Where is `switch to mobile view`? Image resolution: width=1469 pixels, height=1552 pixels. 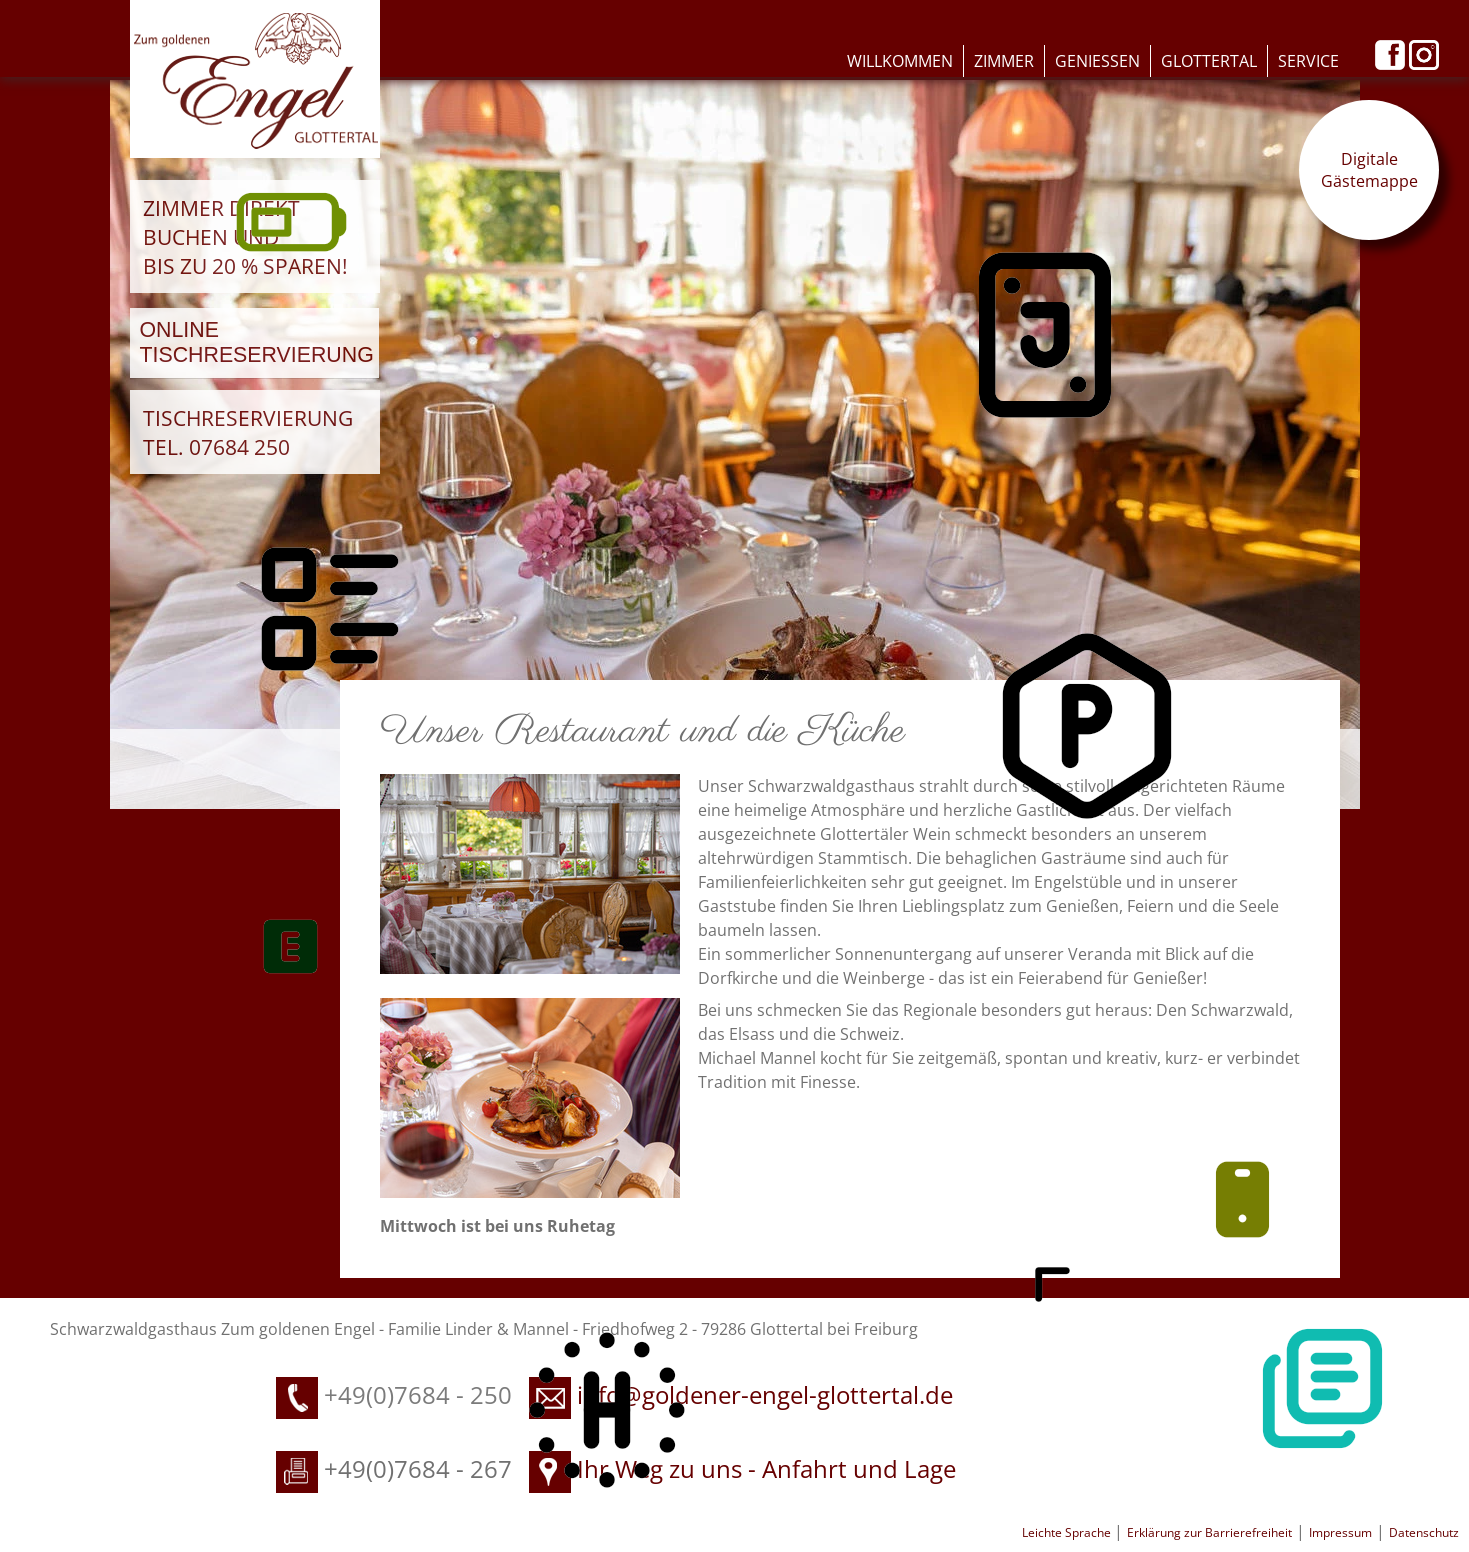
switch to mobile view is located at coordinates (1242, 1199).